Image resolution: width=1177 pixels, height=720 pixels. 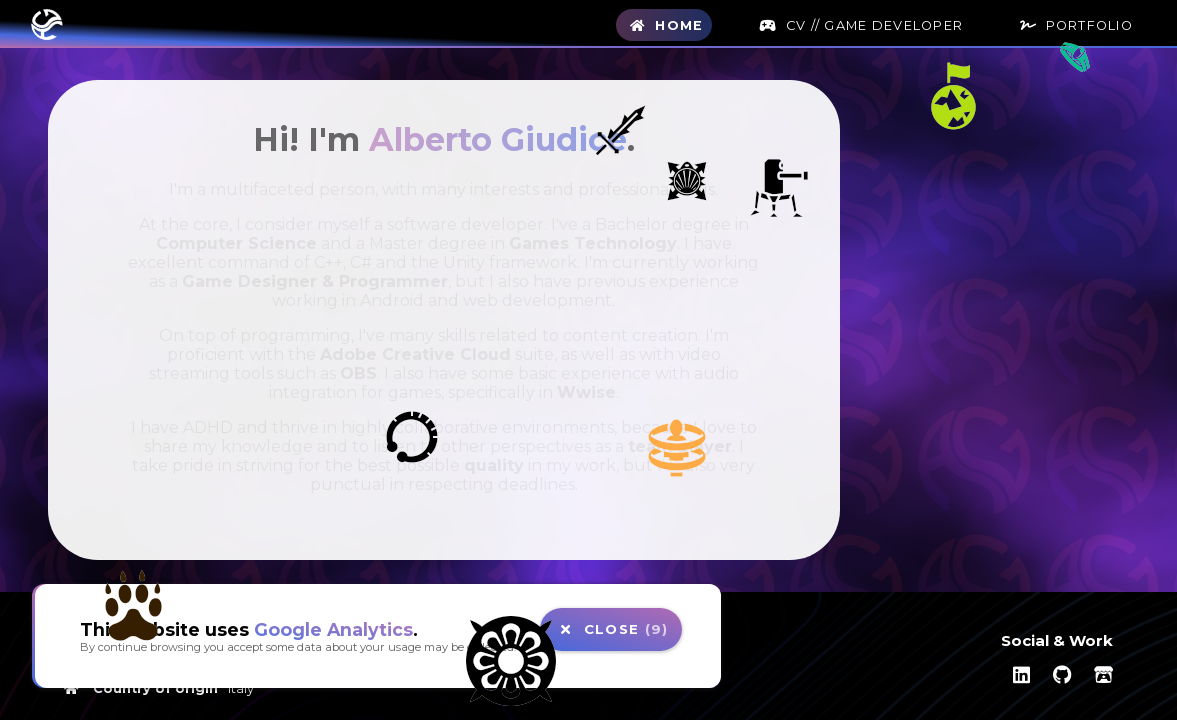 What do you see at coordinates (132, 607) in the screenshot?
I see `access pet-related features or settings` at bounding box center [132, 607].